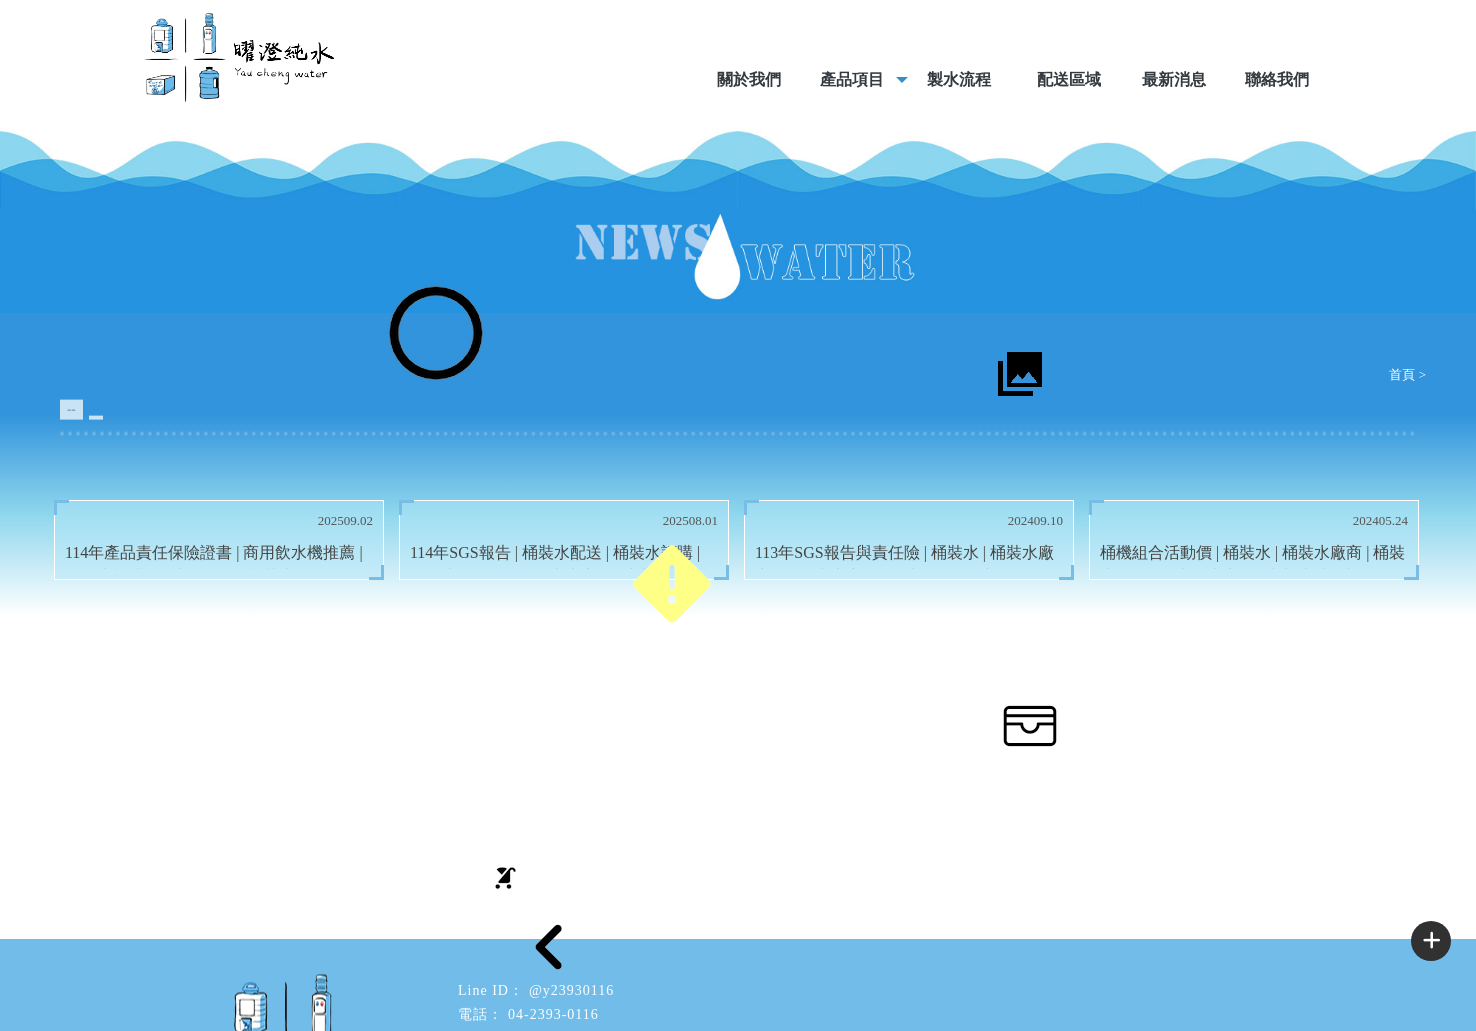 The width and height of the screenshot is (1476, 1031). What do you see at coordinates (436, 333) in the screenshot?
I see `unselected radio button or toggle option` at bounding box center [436, 333].